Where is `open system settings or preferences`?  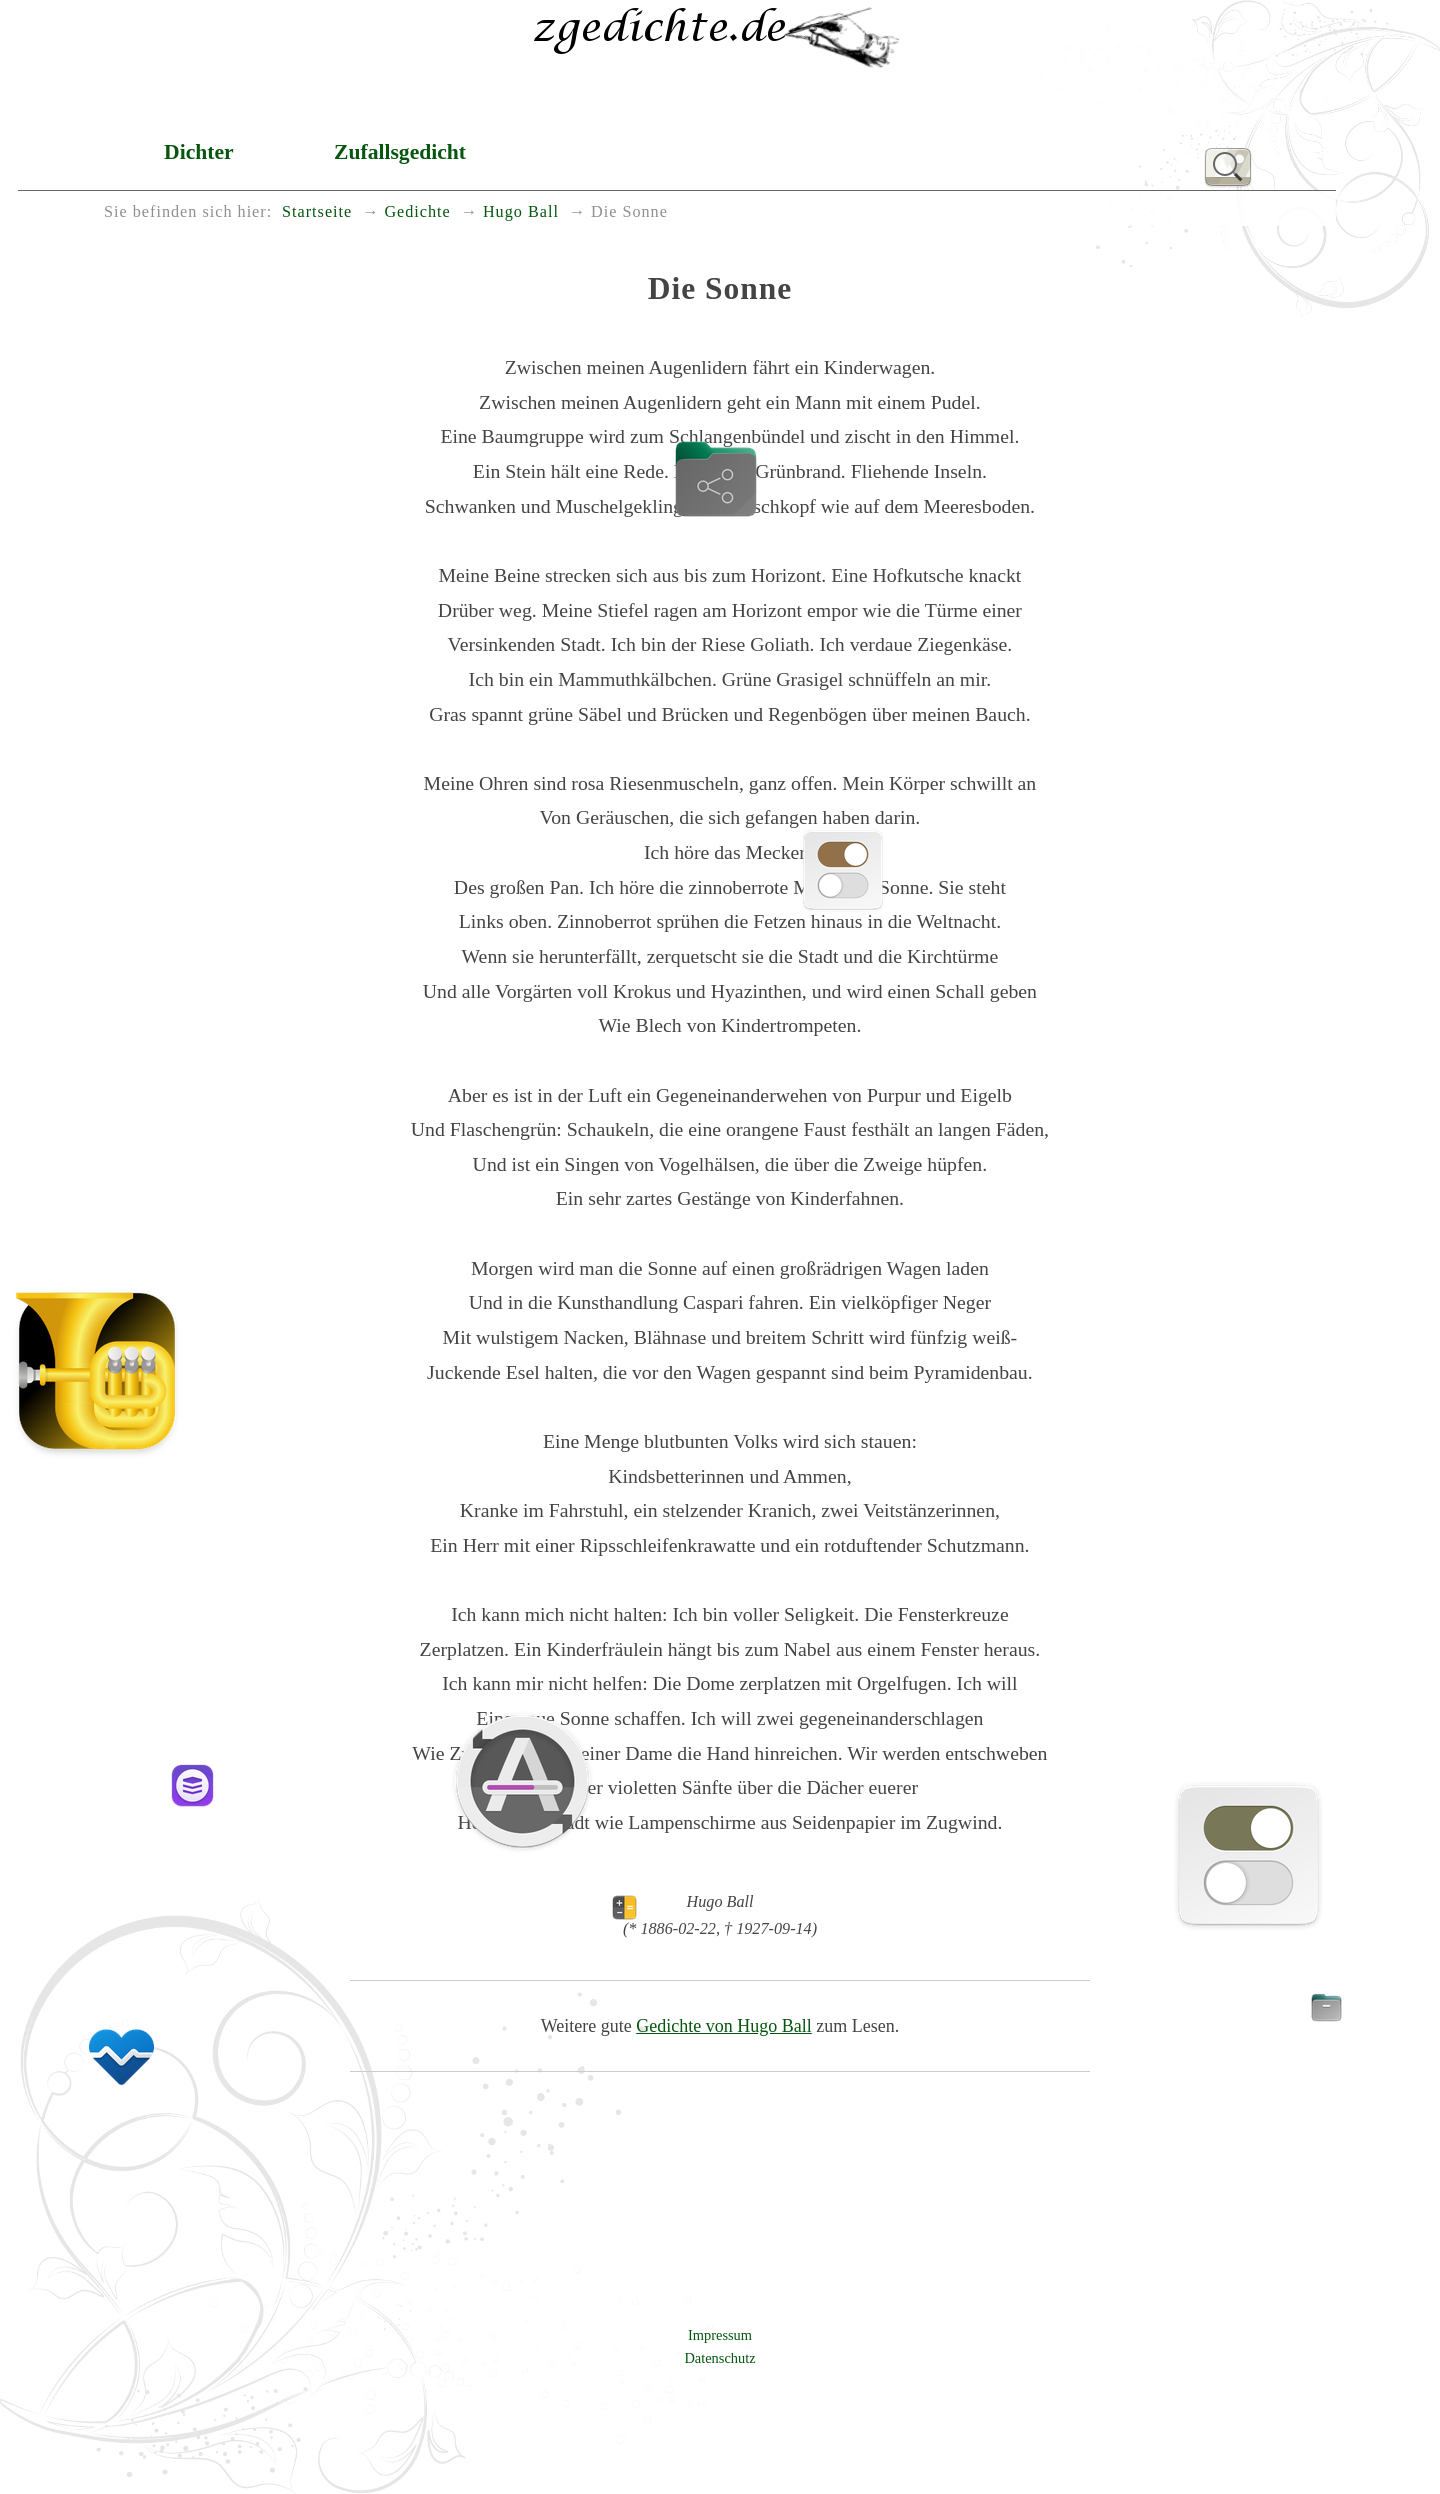 open system settings or preferences is located at coordinates (843, 870).